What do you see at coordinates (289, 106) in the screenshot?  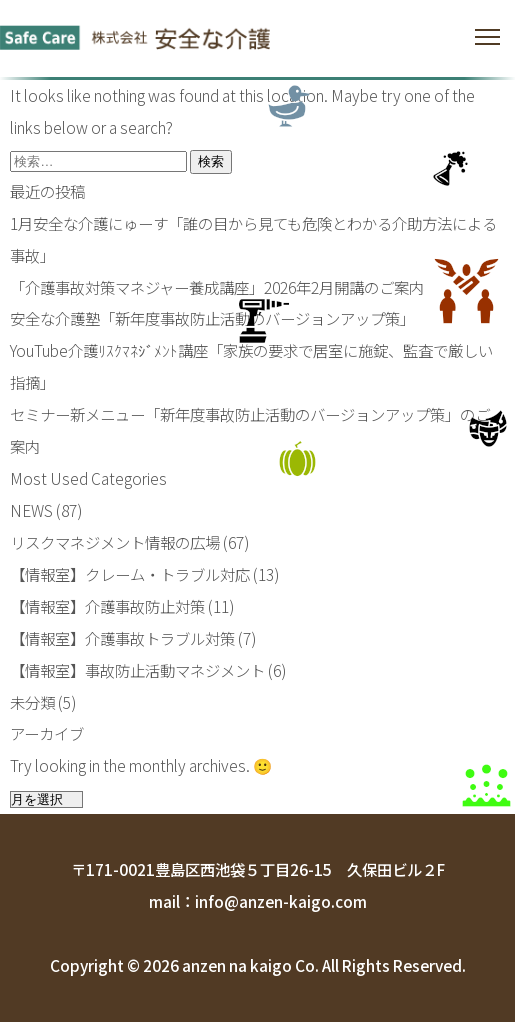 I see `decorative duck icon for game interface` at bounding box center [289, 106].